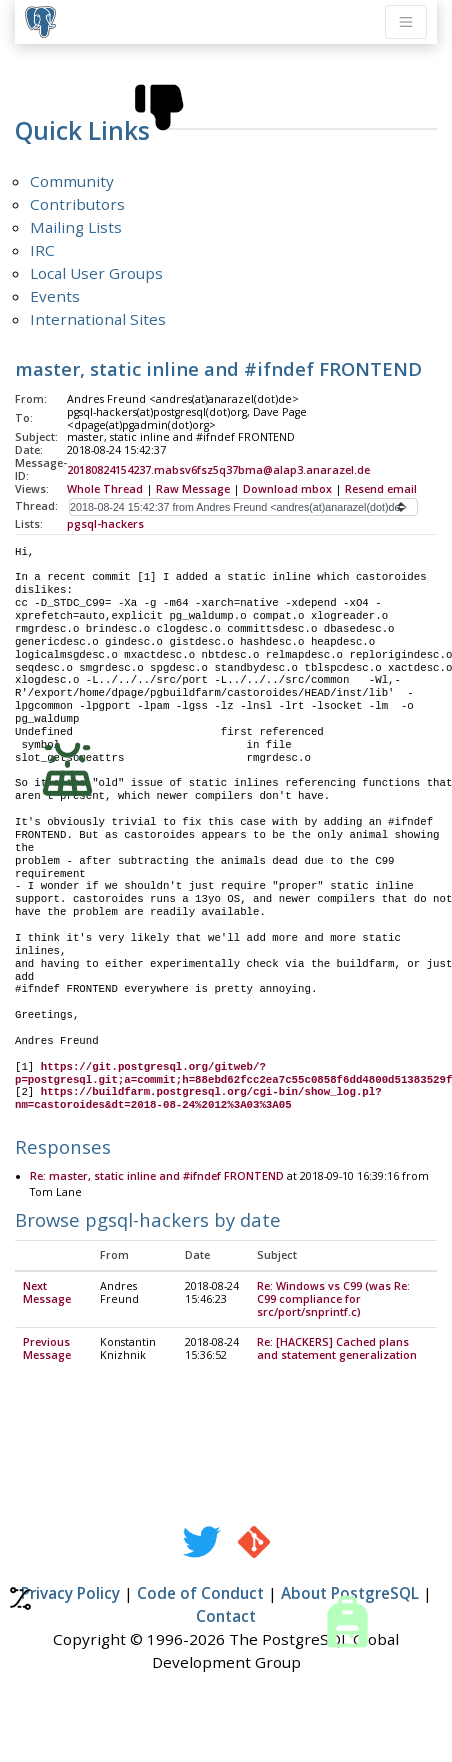 This screenshot has width=452, height=1762. I want to click on access solar energy settings, so click(67, 770).